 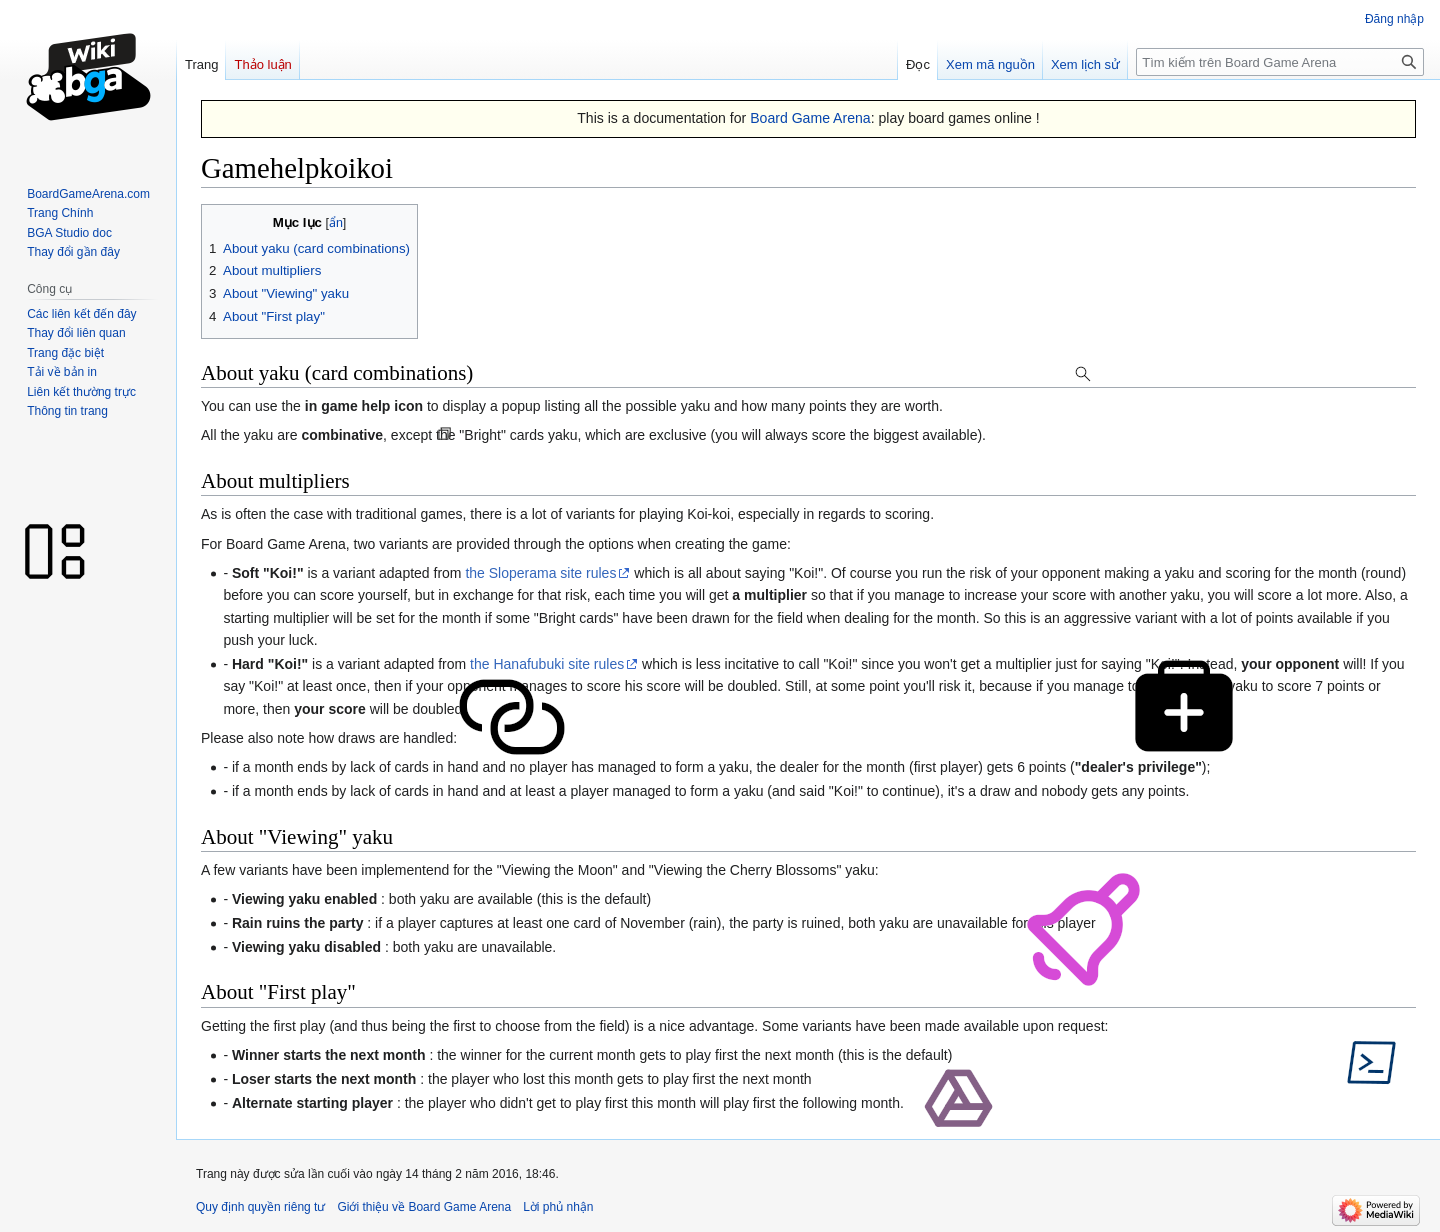 What do you see at coordinates (52, 551) in the screenshot?
I see `toggle editor layout view` at bounding box center [52, 551].